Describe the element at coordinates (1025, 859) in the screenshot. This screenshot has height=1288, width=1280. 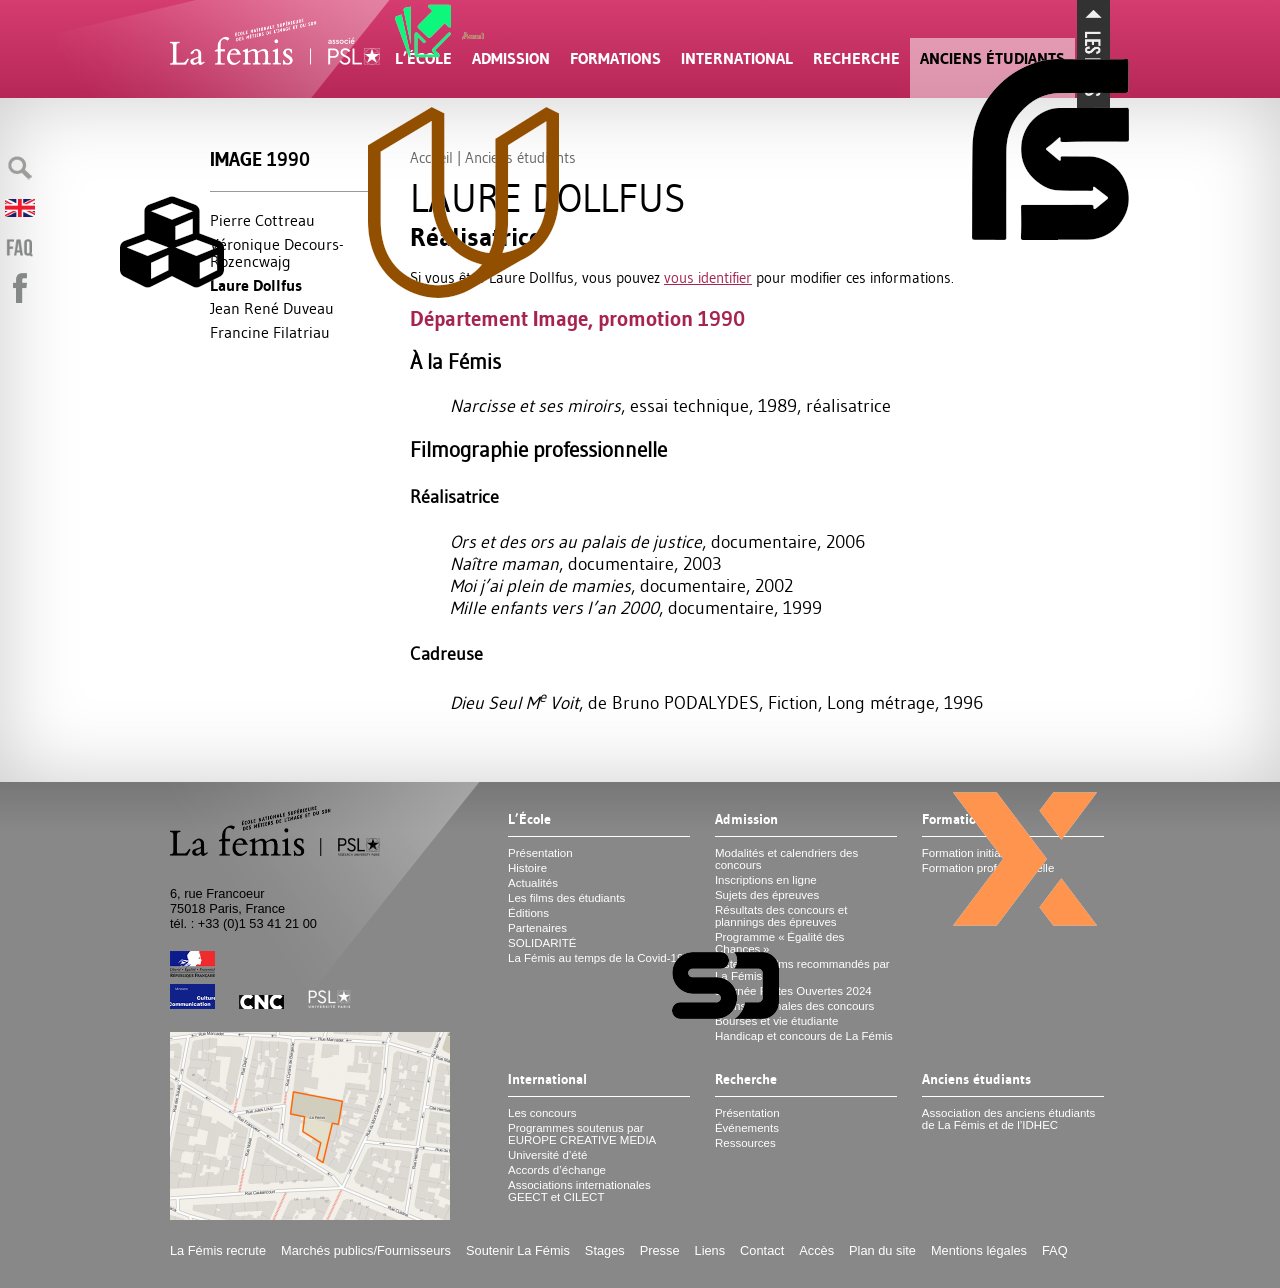
I see `visit experts exchange website` at that location.